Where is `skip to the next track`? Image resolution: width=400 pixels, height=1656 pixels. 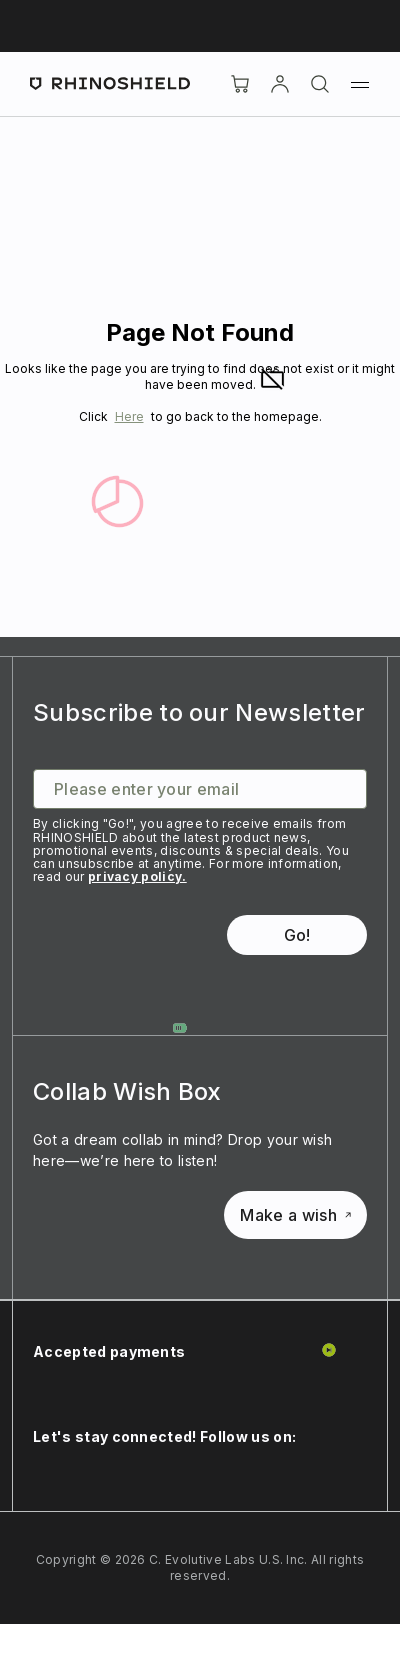 skip to the next track is located at coordinates (329, 1350).